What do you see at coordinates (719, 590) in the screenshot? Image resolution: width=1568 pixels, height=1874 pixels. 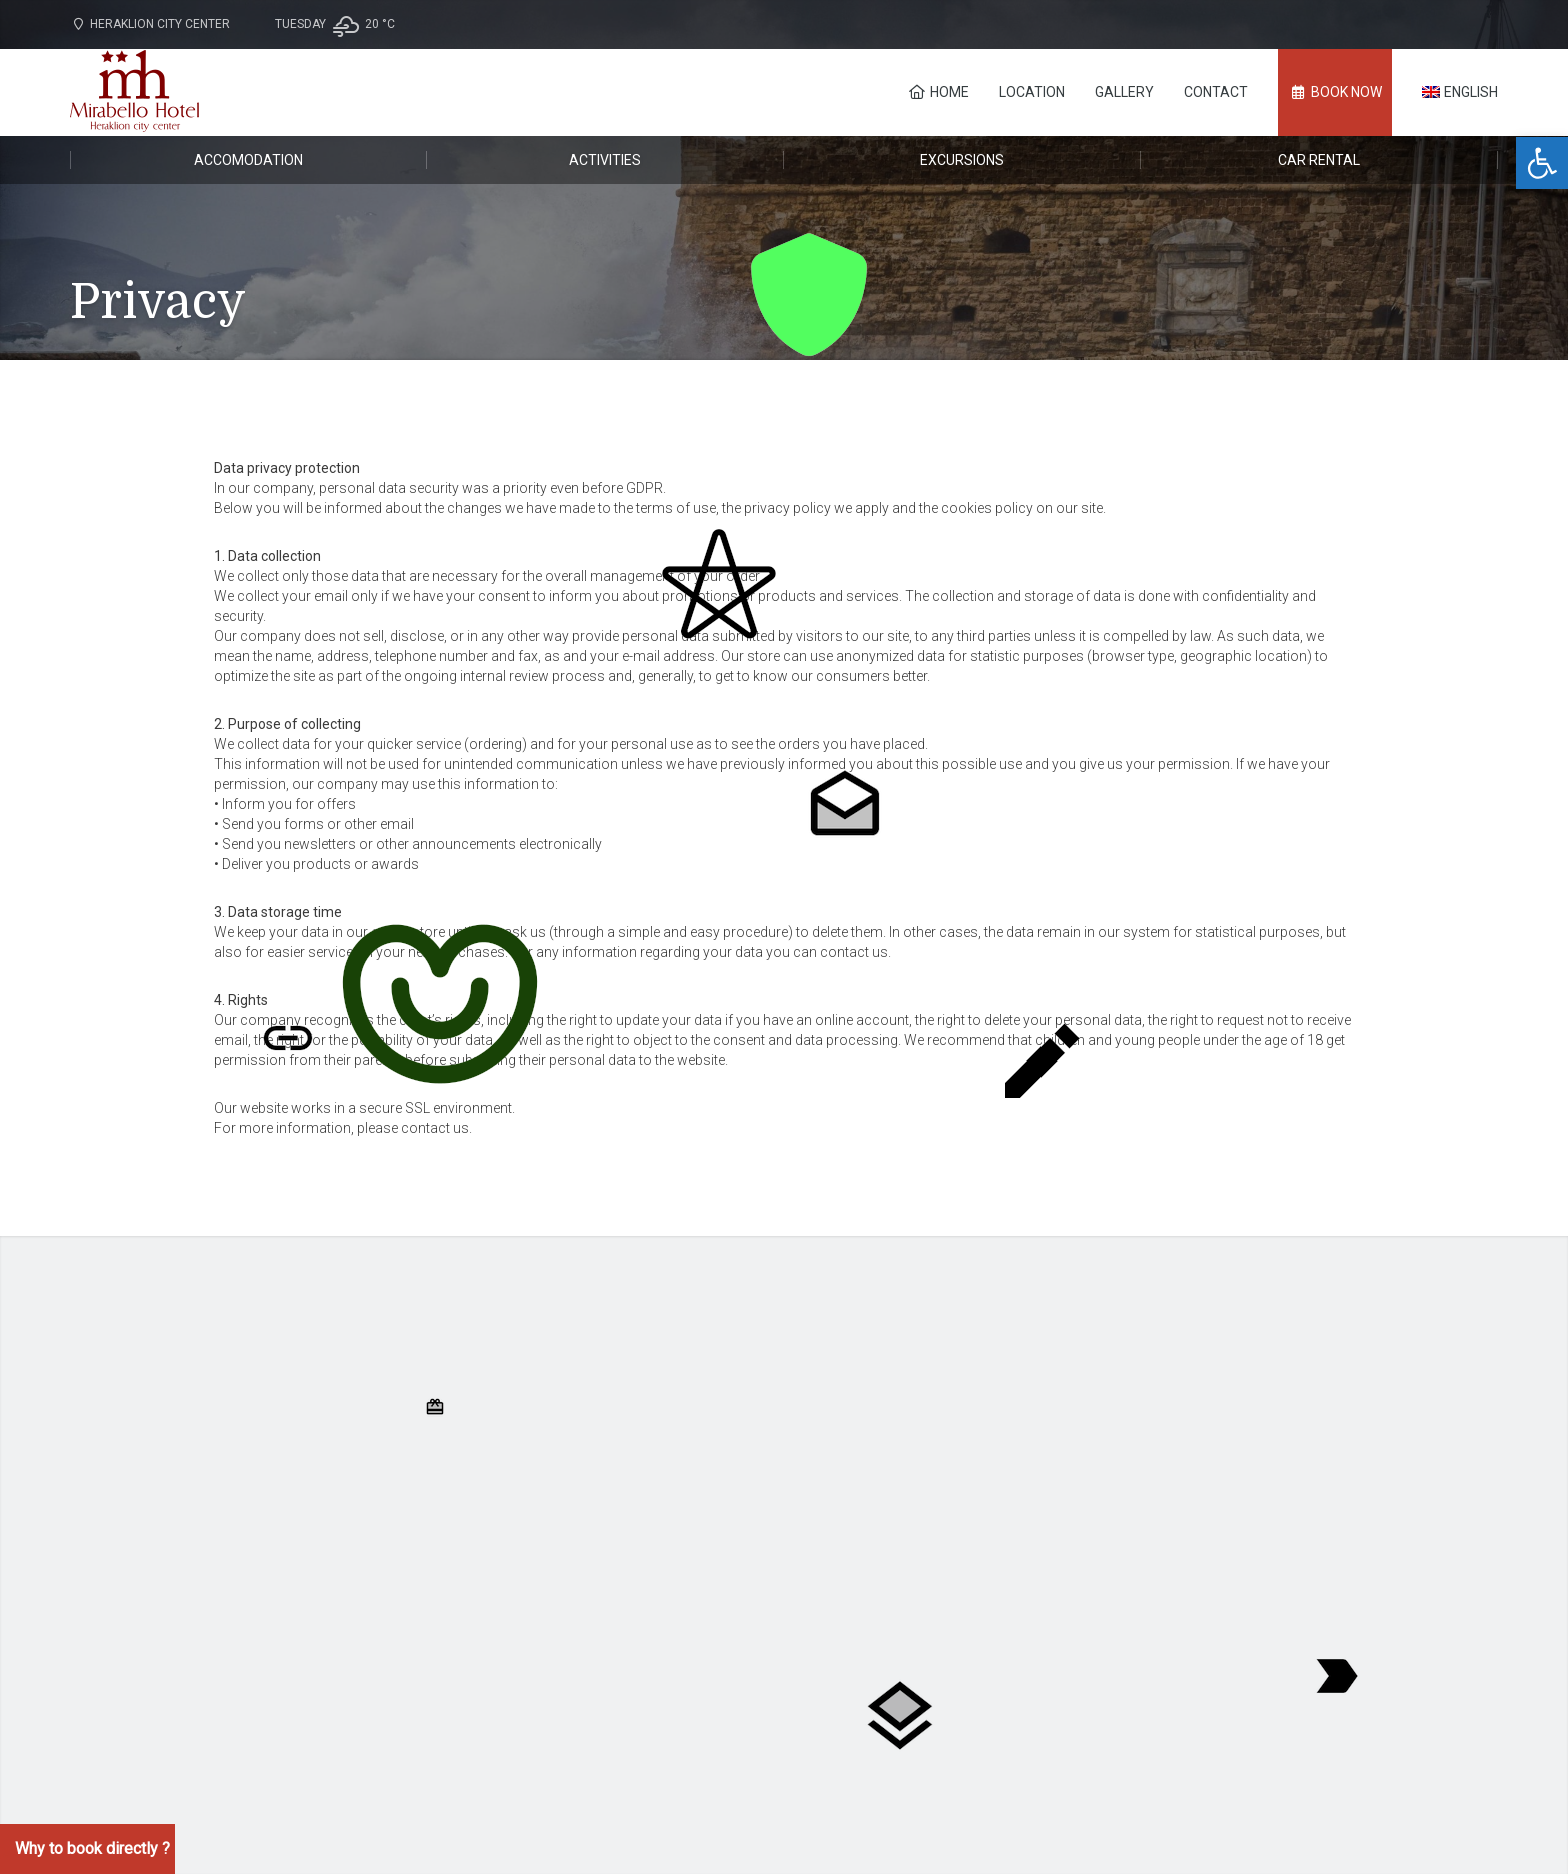 I see `select occult or mystical category` at bounding box center [719, 590].